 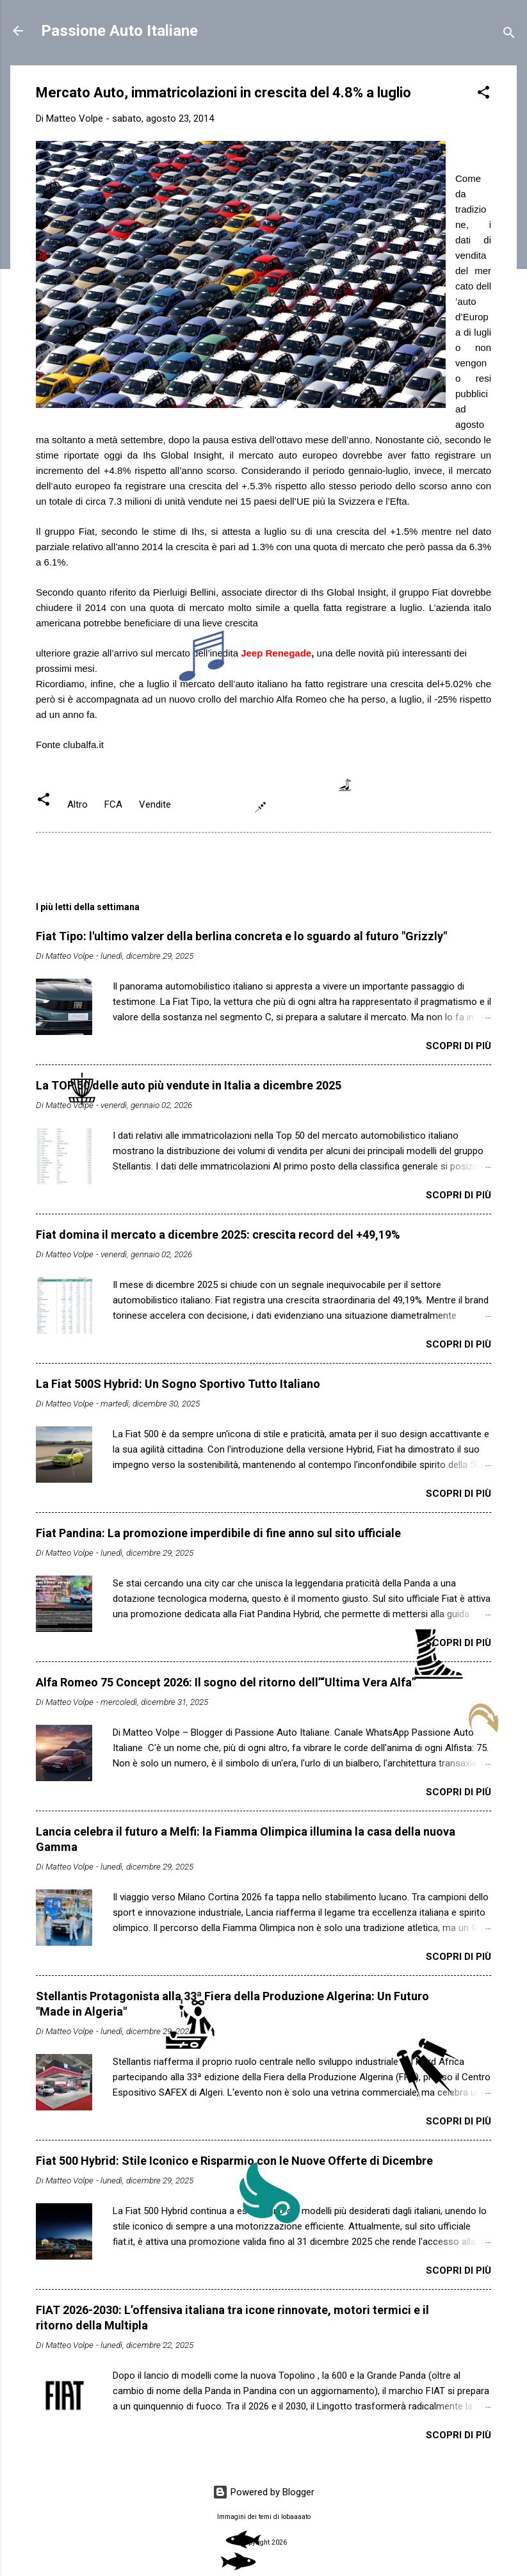 I want to click on oden food item in a cooking or food-themed game, so click(x=260, y=807).